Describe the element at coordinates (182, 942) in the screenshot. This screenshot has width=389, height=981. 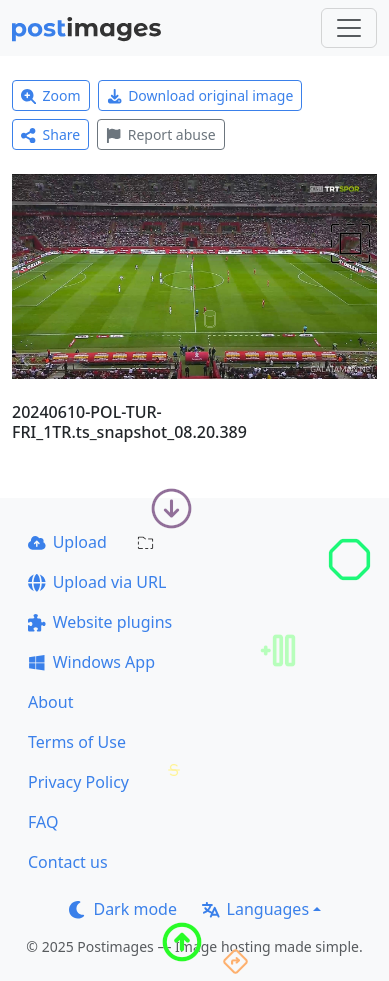
I see `upload a file or content` at that location.